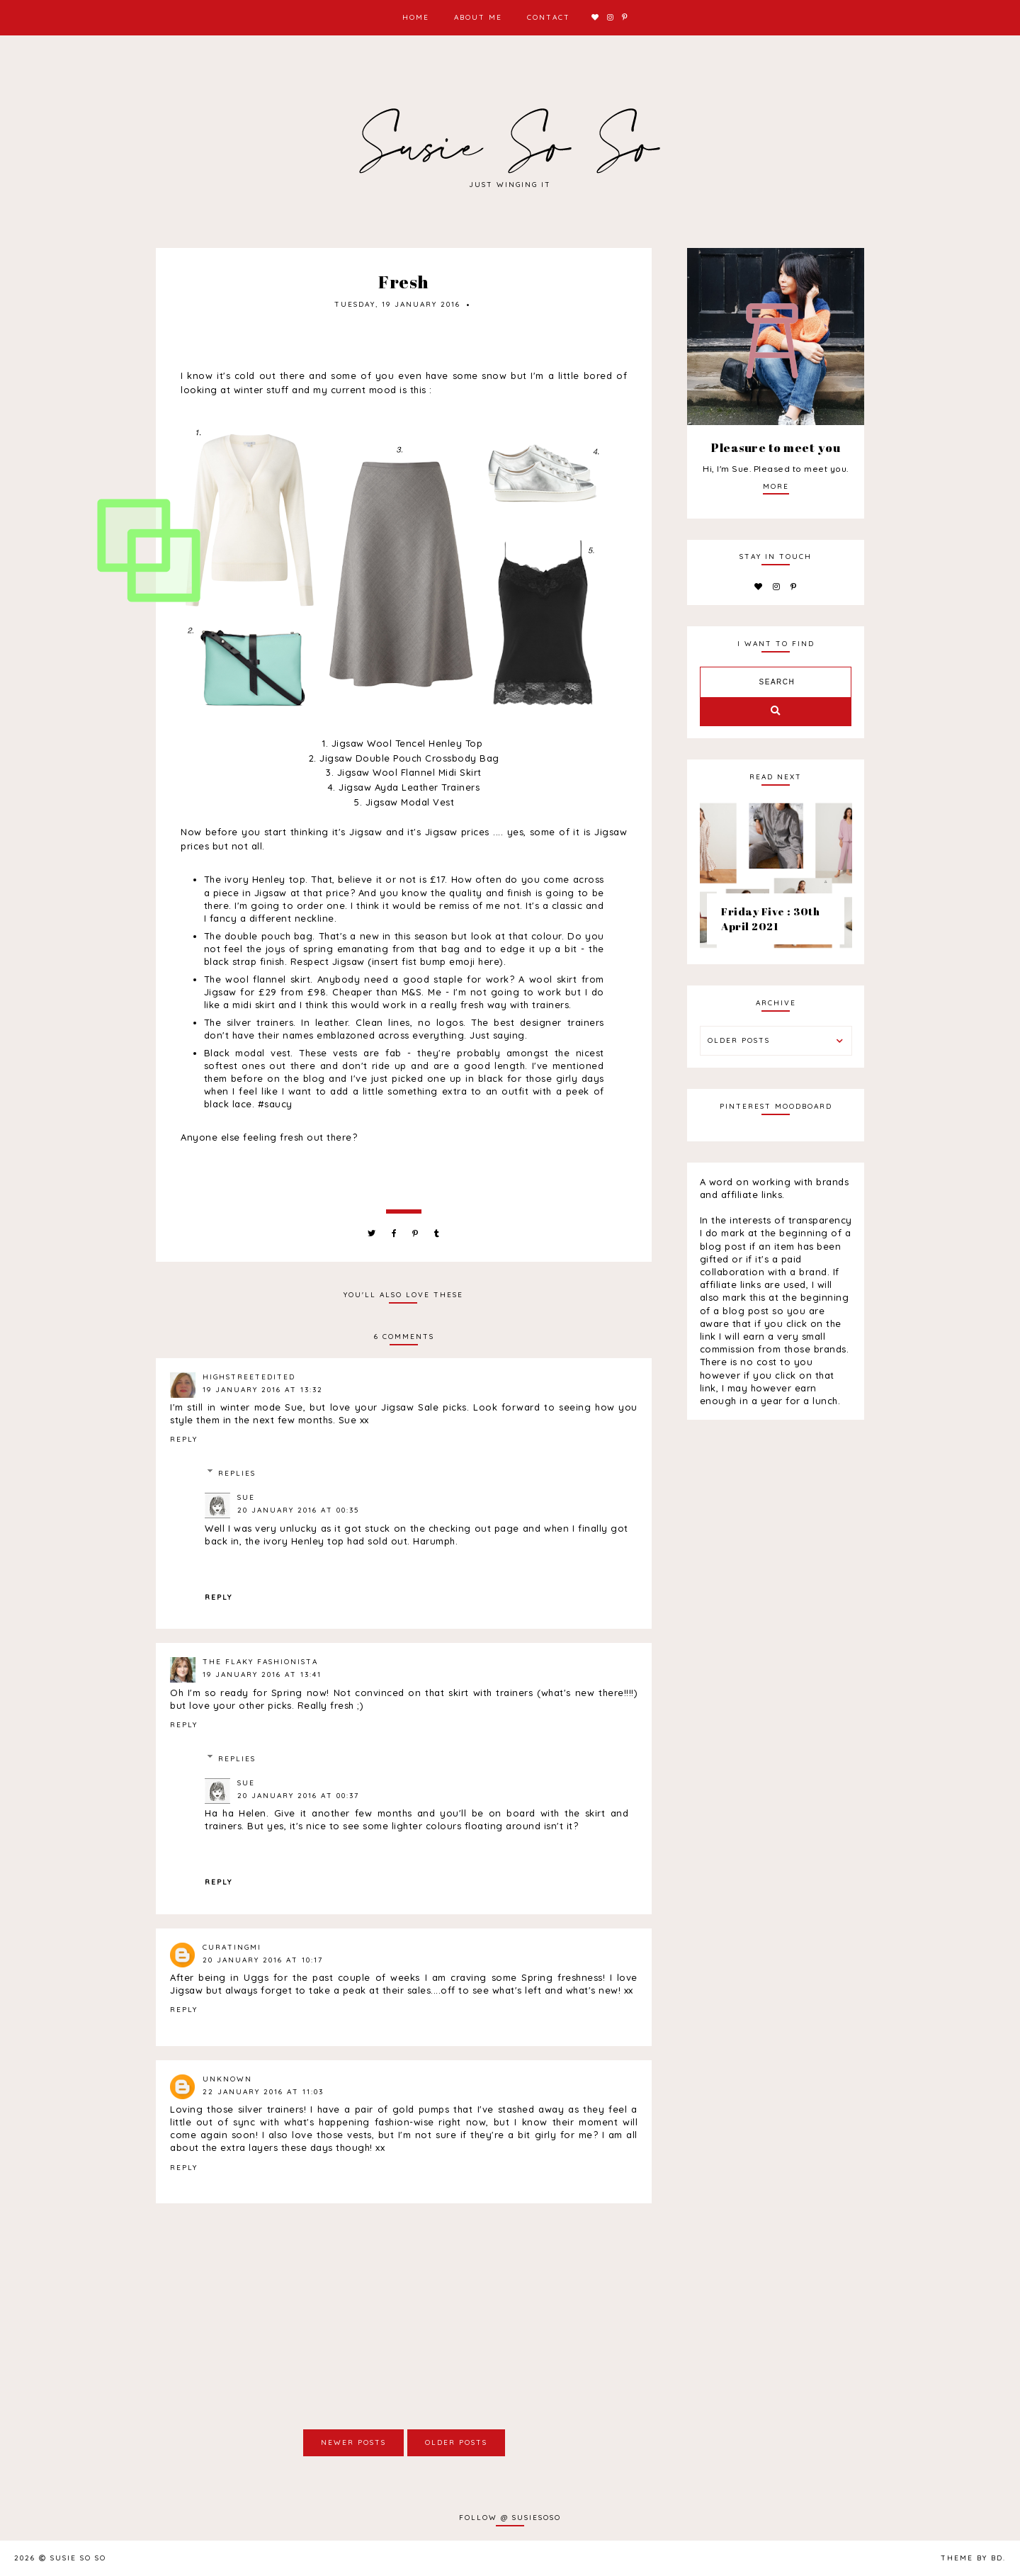 The width and height of the screenshot is (1020, 2576). Describe the element at coordinates (772, 341) in the screenshot. I see `browse furniture or seating options` at that location.